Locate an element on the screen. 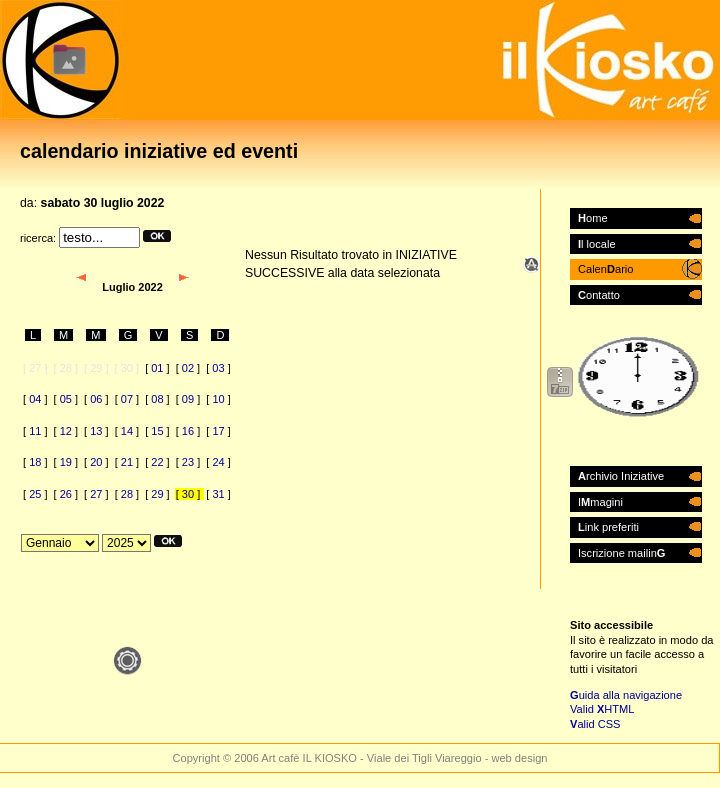  check for and install system software updates is located at coordinates (531, 264).